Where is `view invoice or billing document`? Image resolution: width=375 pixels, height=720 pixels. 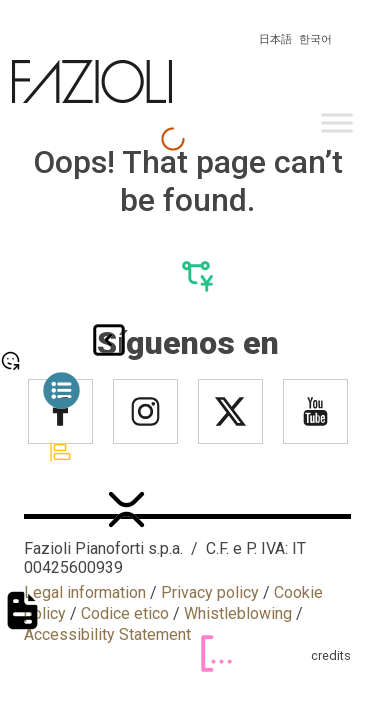
view invoice or billing document is located at coordinates (22, 610).